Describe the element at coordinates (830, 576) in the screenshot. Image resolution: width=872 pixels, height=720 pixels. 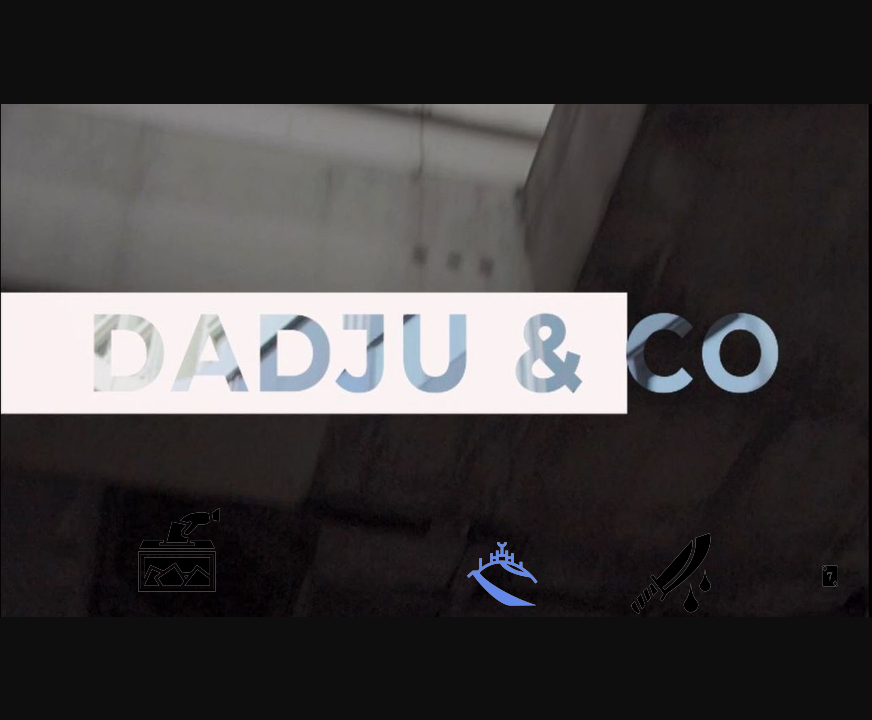
I see `seven of diamonds playing card` at that location.